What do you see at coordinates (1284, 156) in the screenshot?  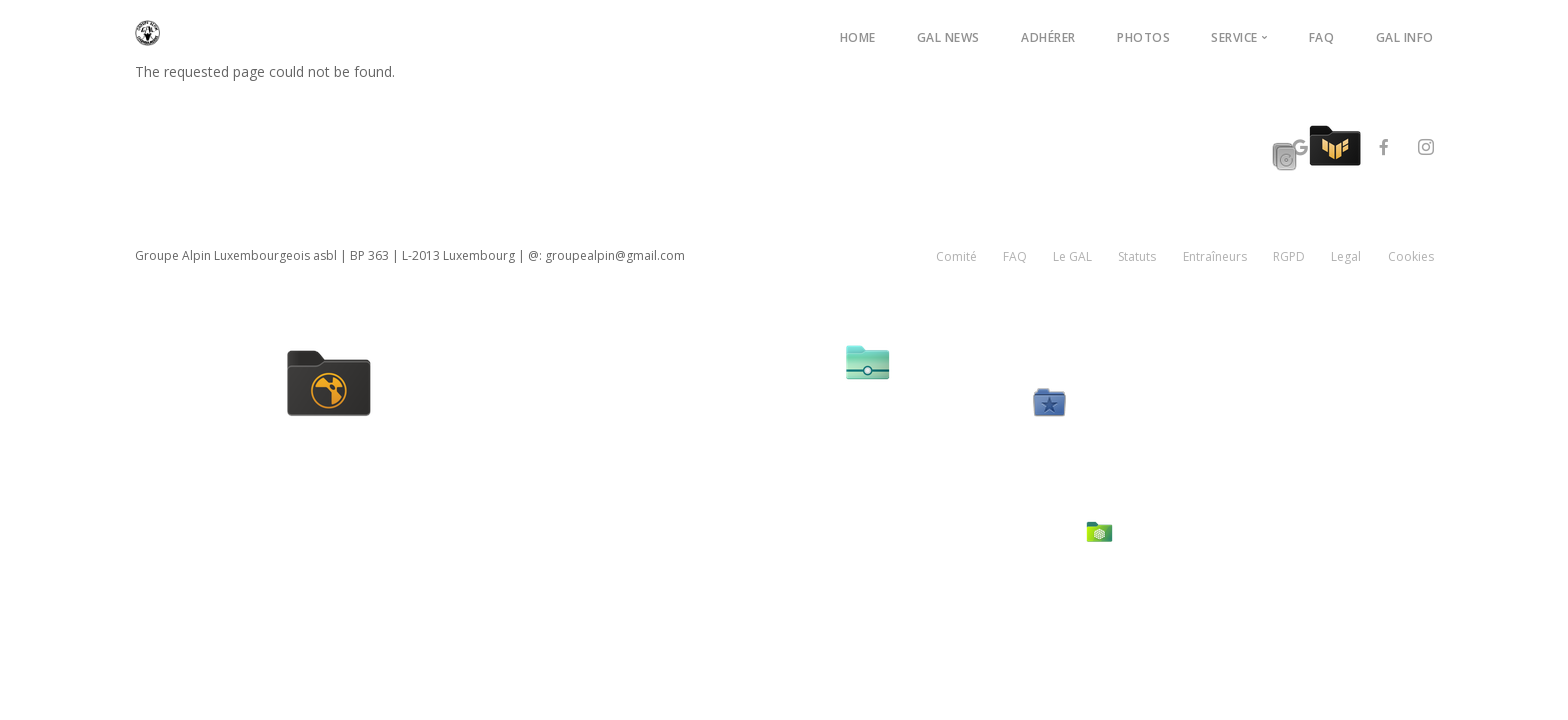 I see `access multiple disk drives or storage devices` at bounding box center [1284, 156].